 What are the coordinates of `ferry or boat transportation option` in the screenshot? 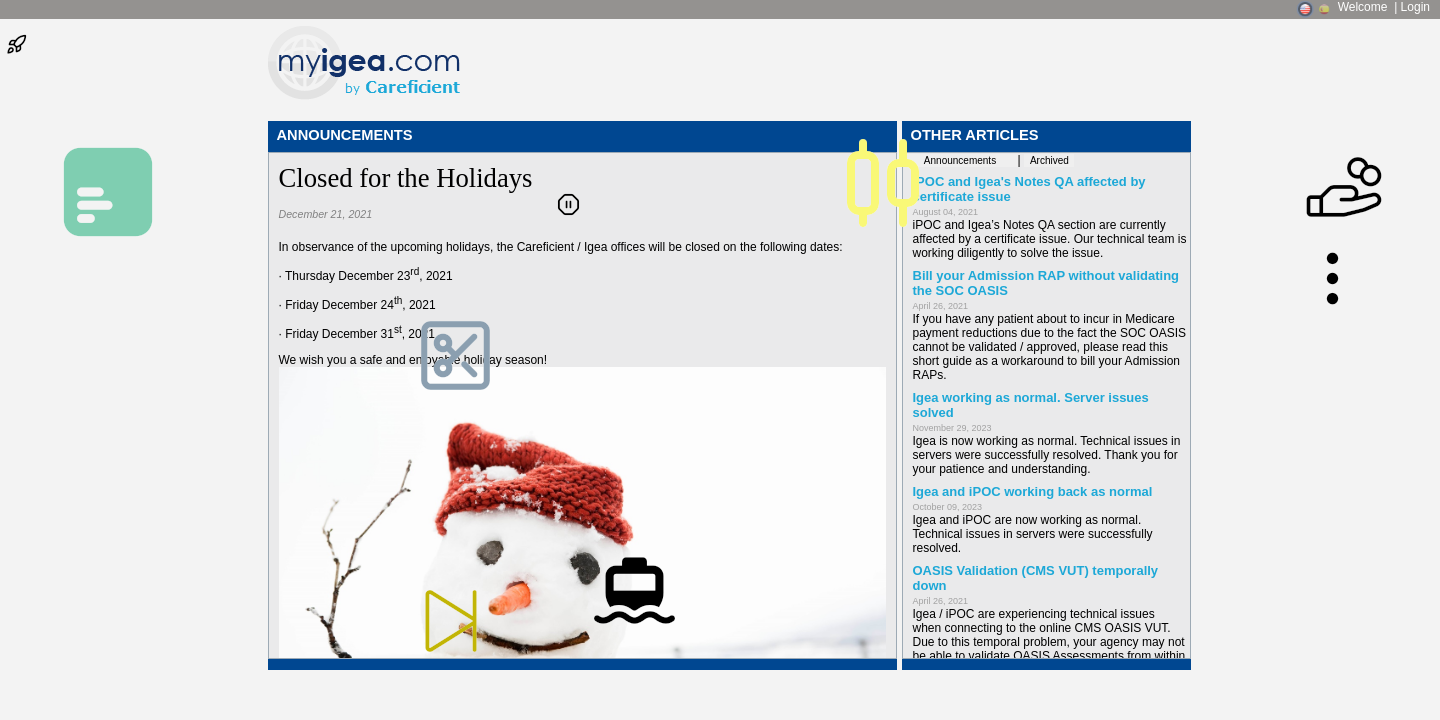 It's located at (634, 590).